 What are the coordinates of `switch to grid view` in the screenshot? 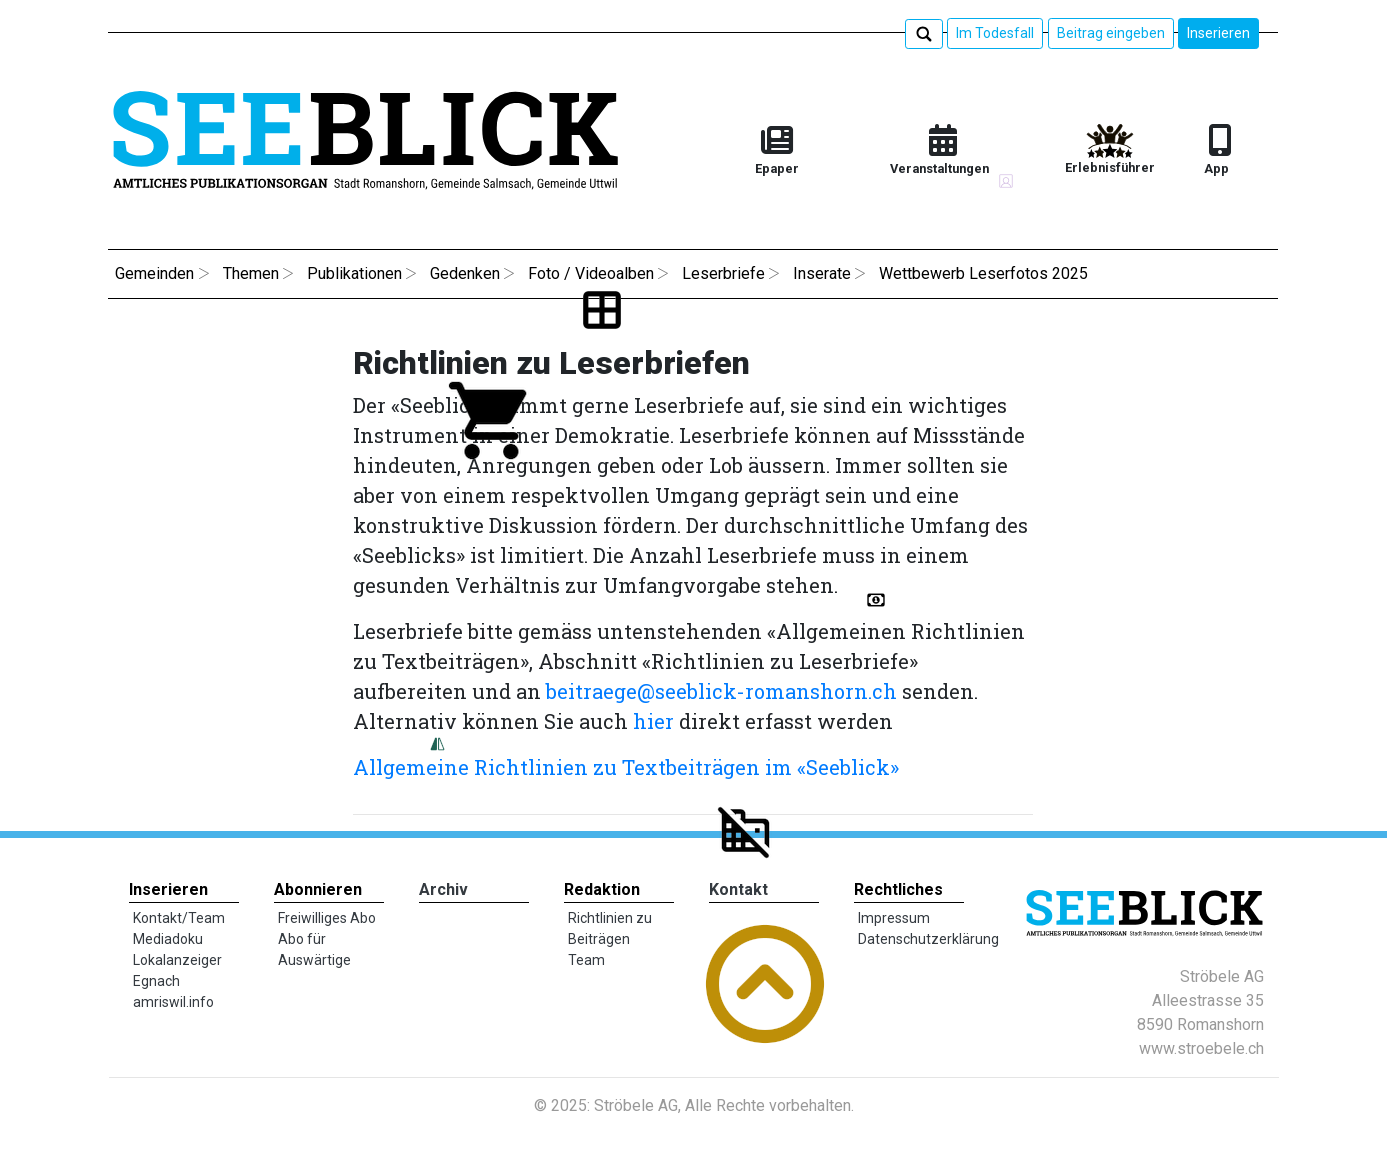 It's located at (602, 310).